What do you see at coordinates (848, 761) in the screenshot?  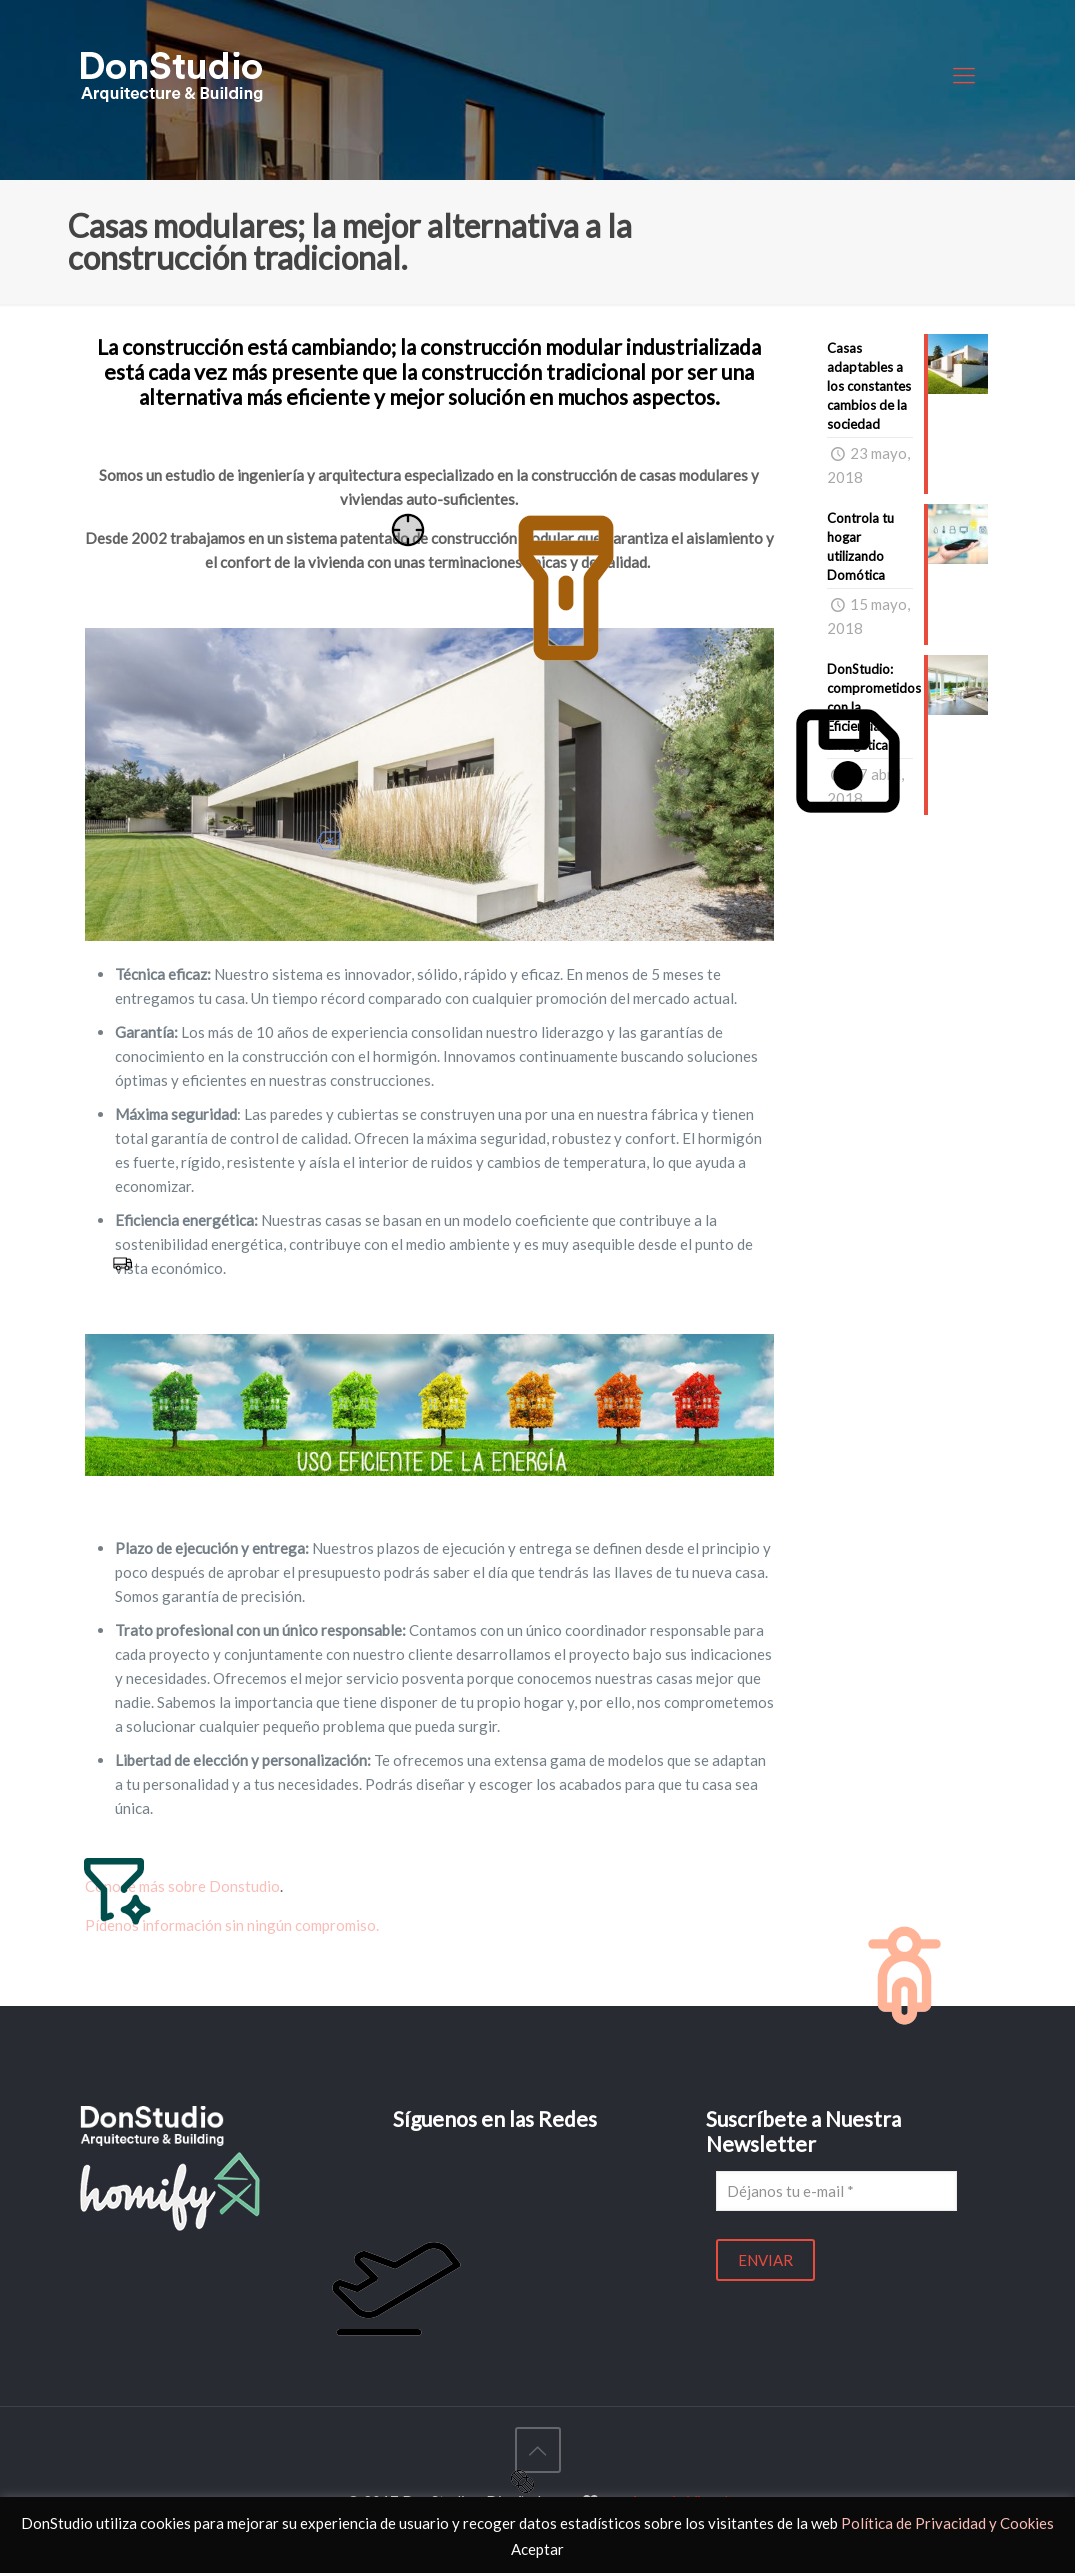 I see `save current file or document` at bounding box center [848, 761].